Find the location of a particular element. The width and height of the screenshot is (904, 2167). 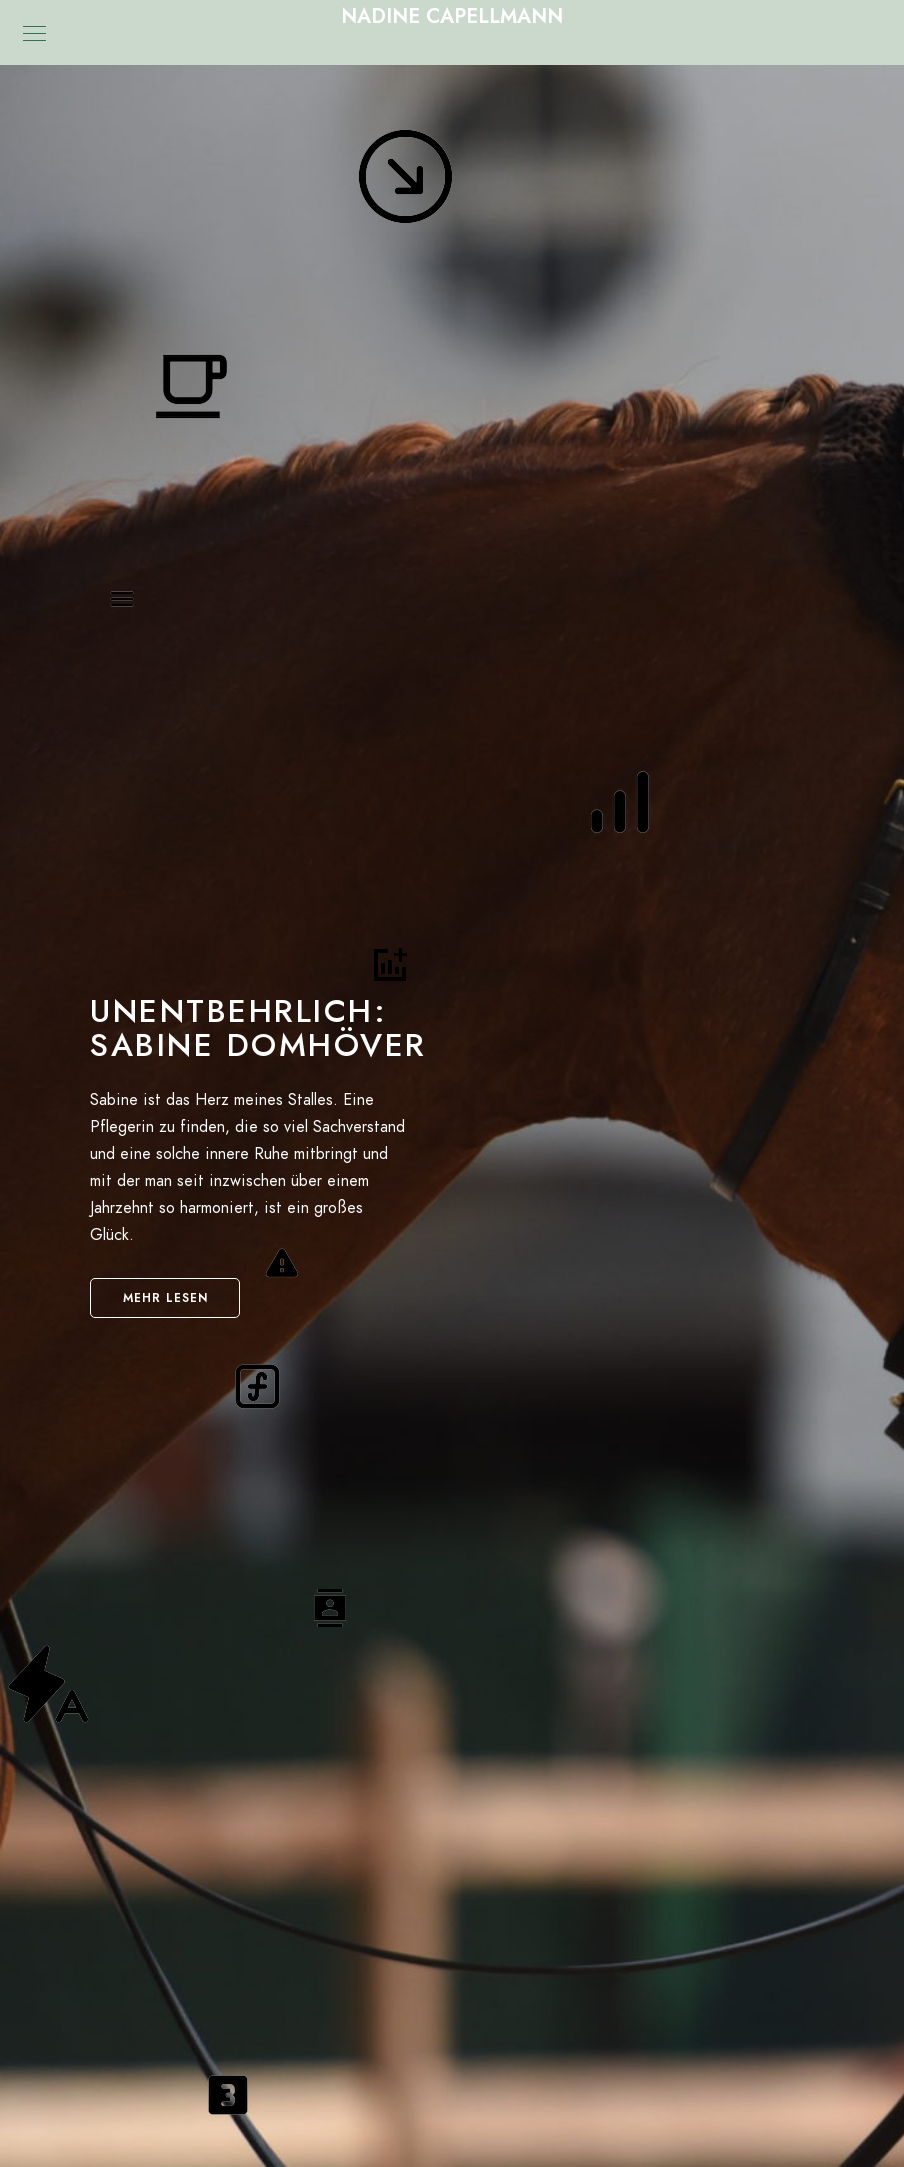

access your contacts list is located at coordinates (330, 1608).